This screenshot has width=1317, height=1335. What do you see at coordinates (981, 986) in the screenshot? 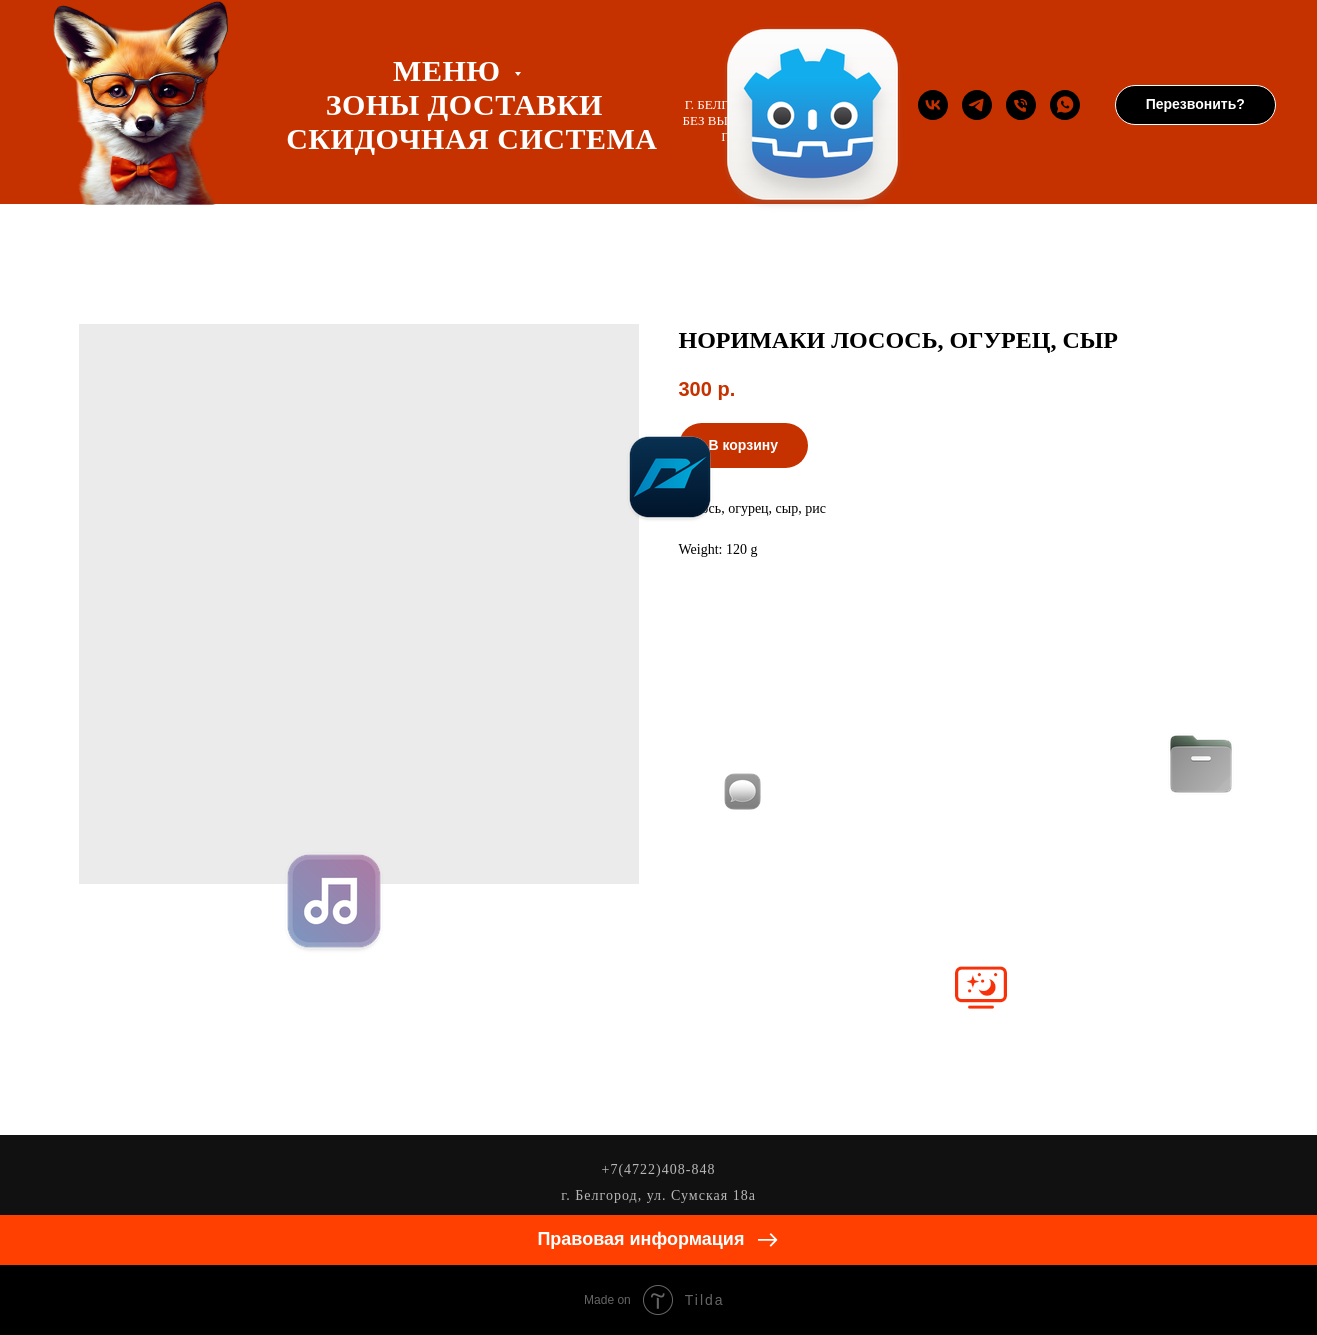
I see `access screensaver settings` at bounding box center [981, 986].